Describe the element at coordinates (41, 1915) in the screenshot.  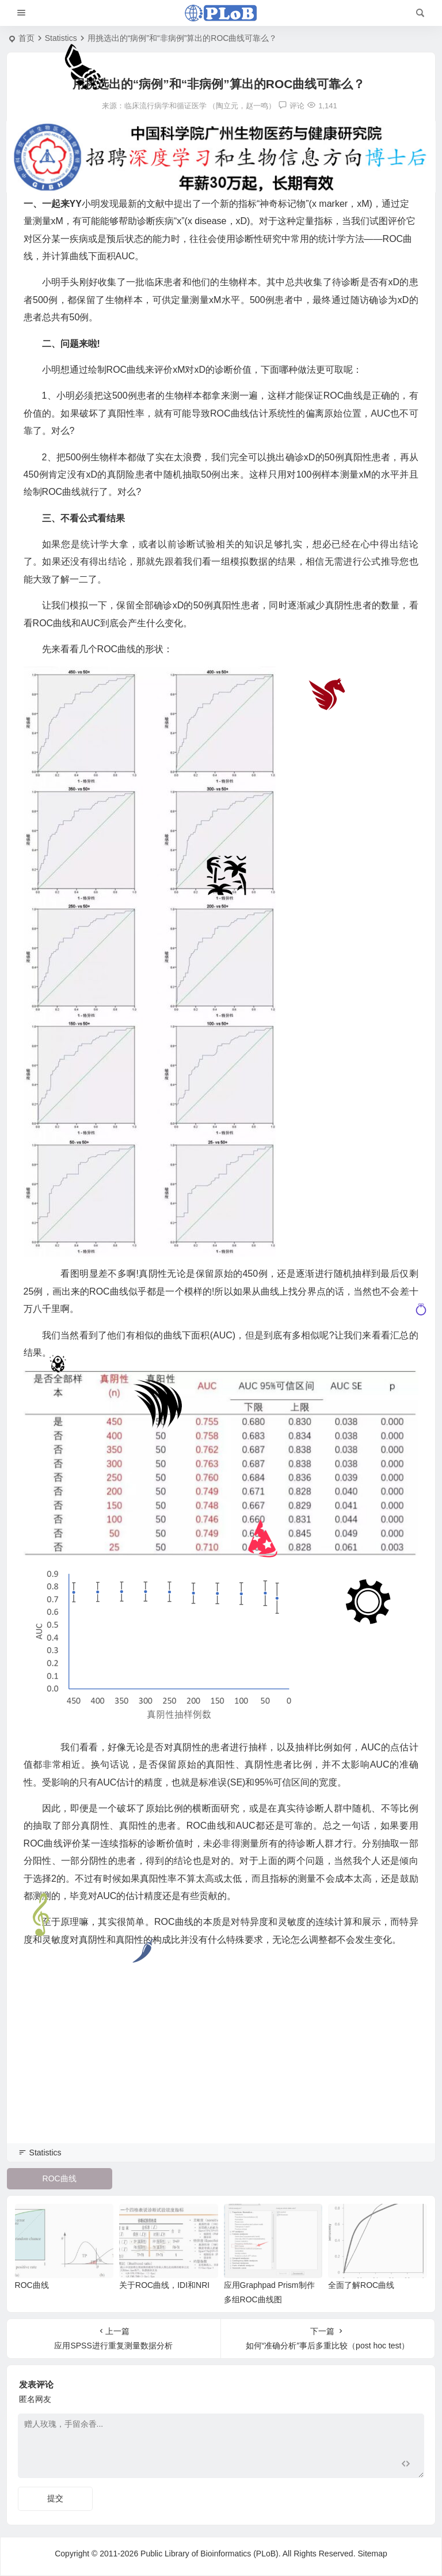
I see `access music or audio settings` at that location.